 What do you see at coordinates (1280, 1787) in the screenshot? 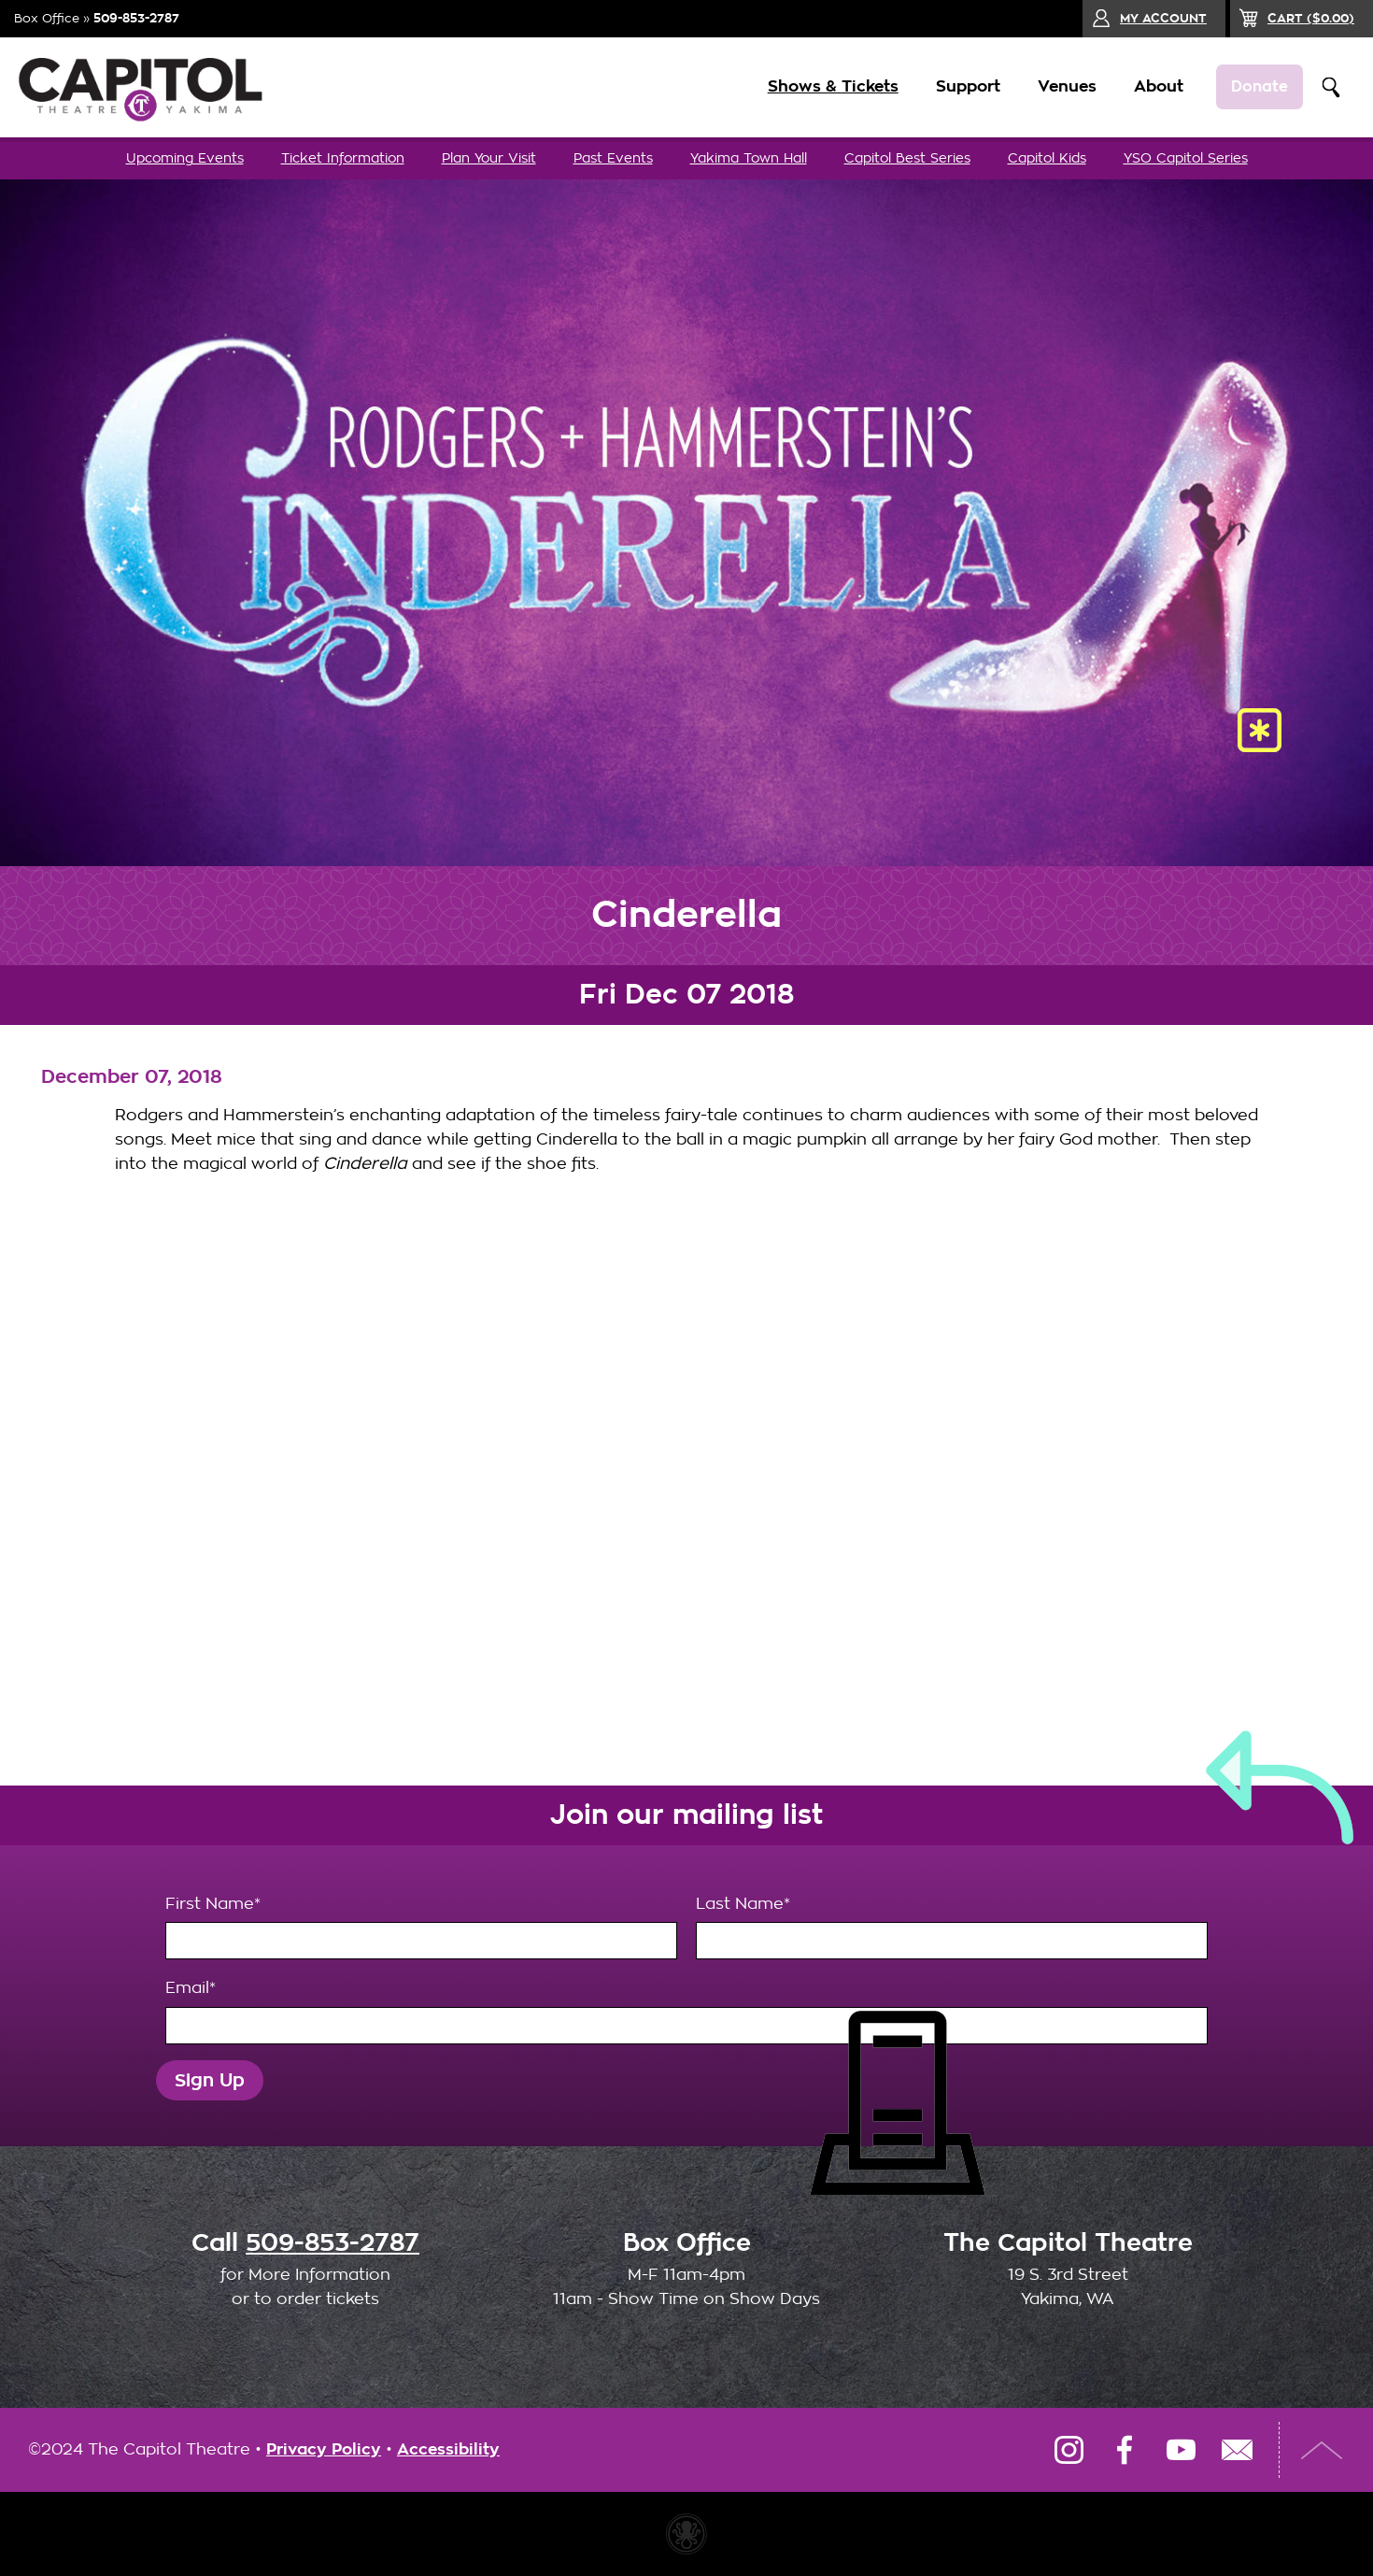
I see `reply to a message` at bounding box center [1280, 1787].